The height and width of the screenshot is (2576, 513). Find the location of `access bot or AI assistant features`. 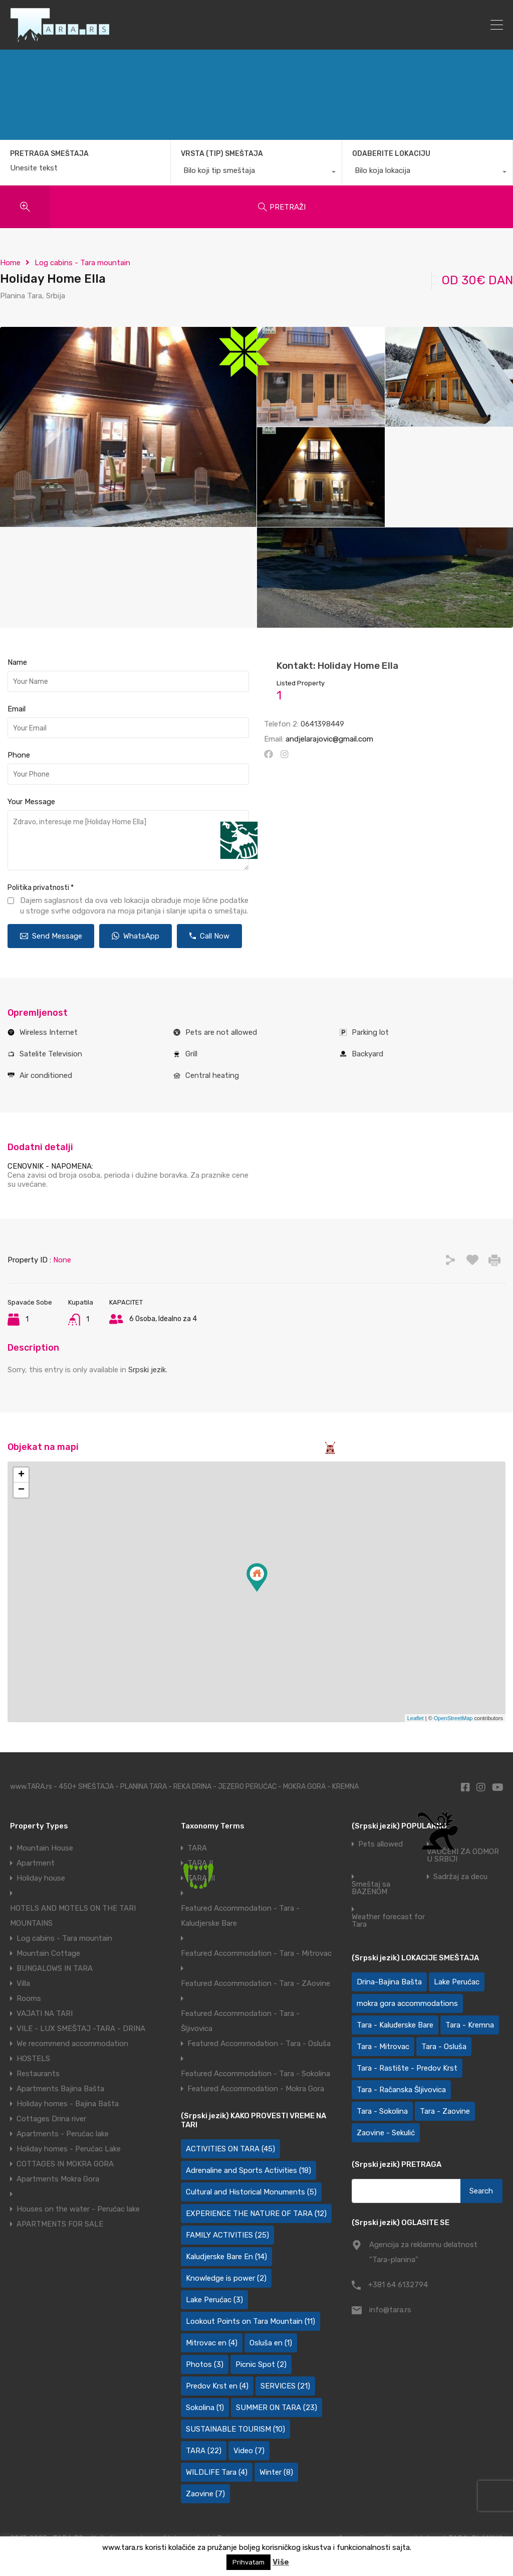

access bot or AI assistant features is located at coordinates (330, 1448).